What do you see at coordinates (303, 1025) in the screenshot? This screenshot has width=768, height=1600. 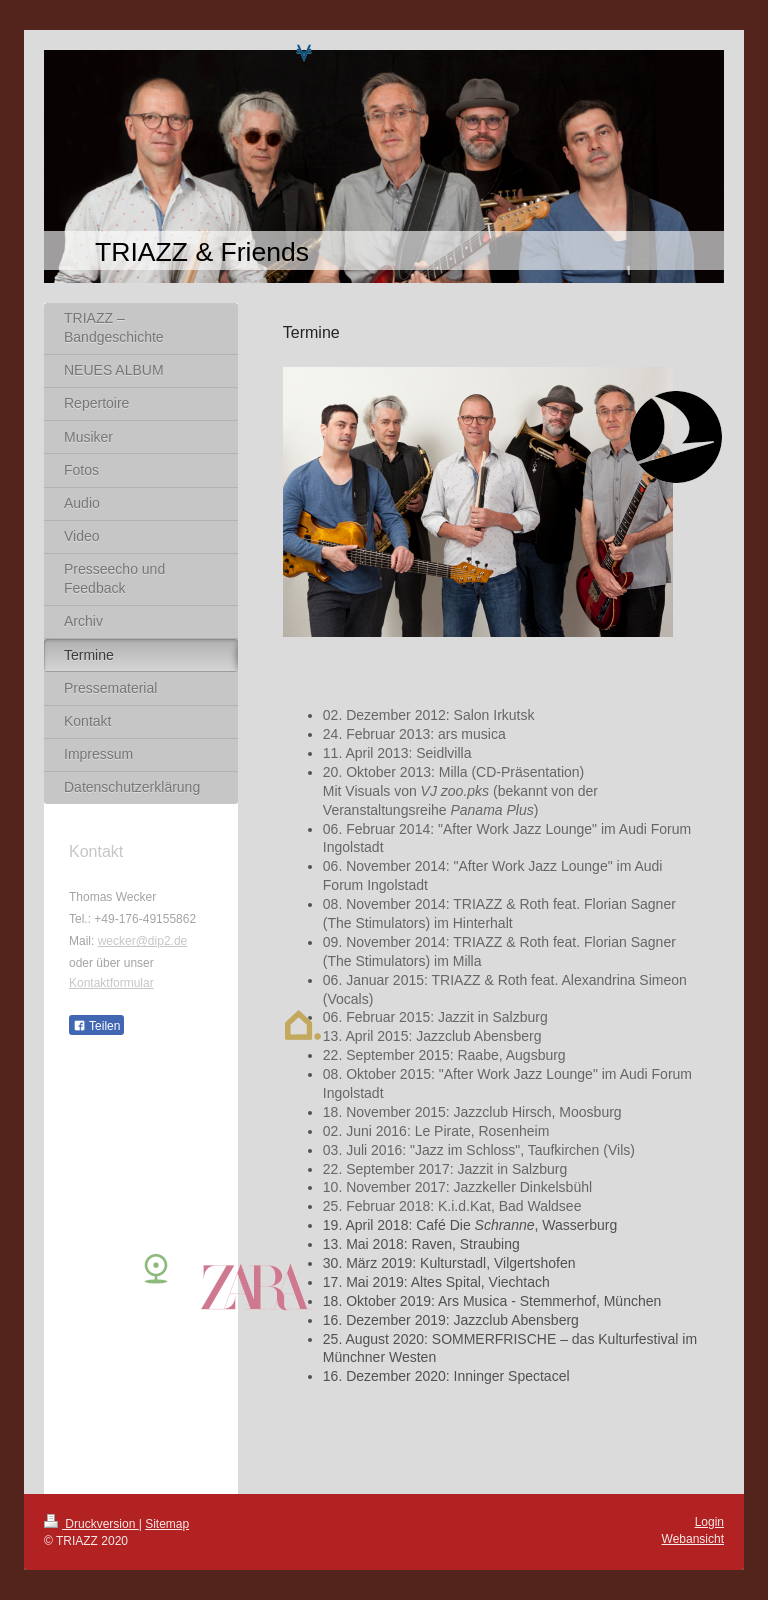 I see `open the vivint smart home app` at bounding box center [303, 1025].